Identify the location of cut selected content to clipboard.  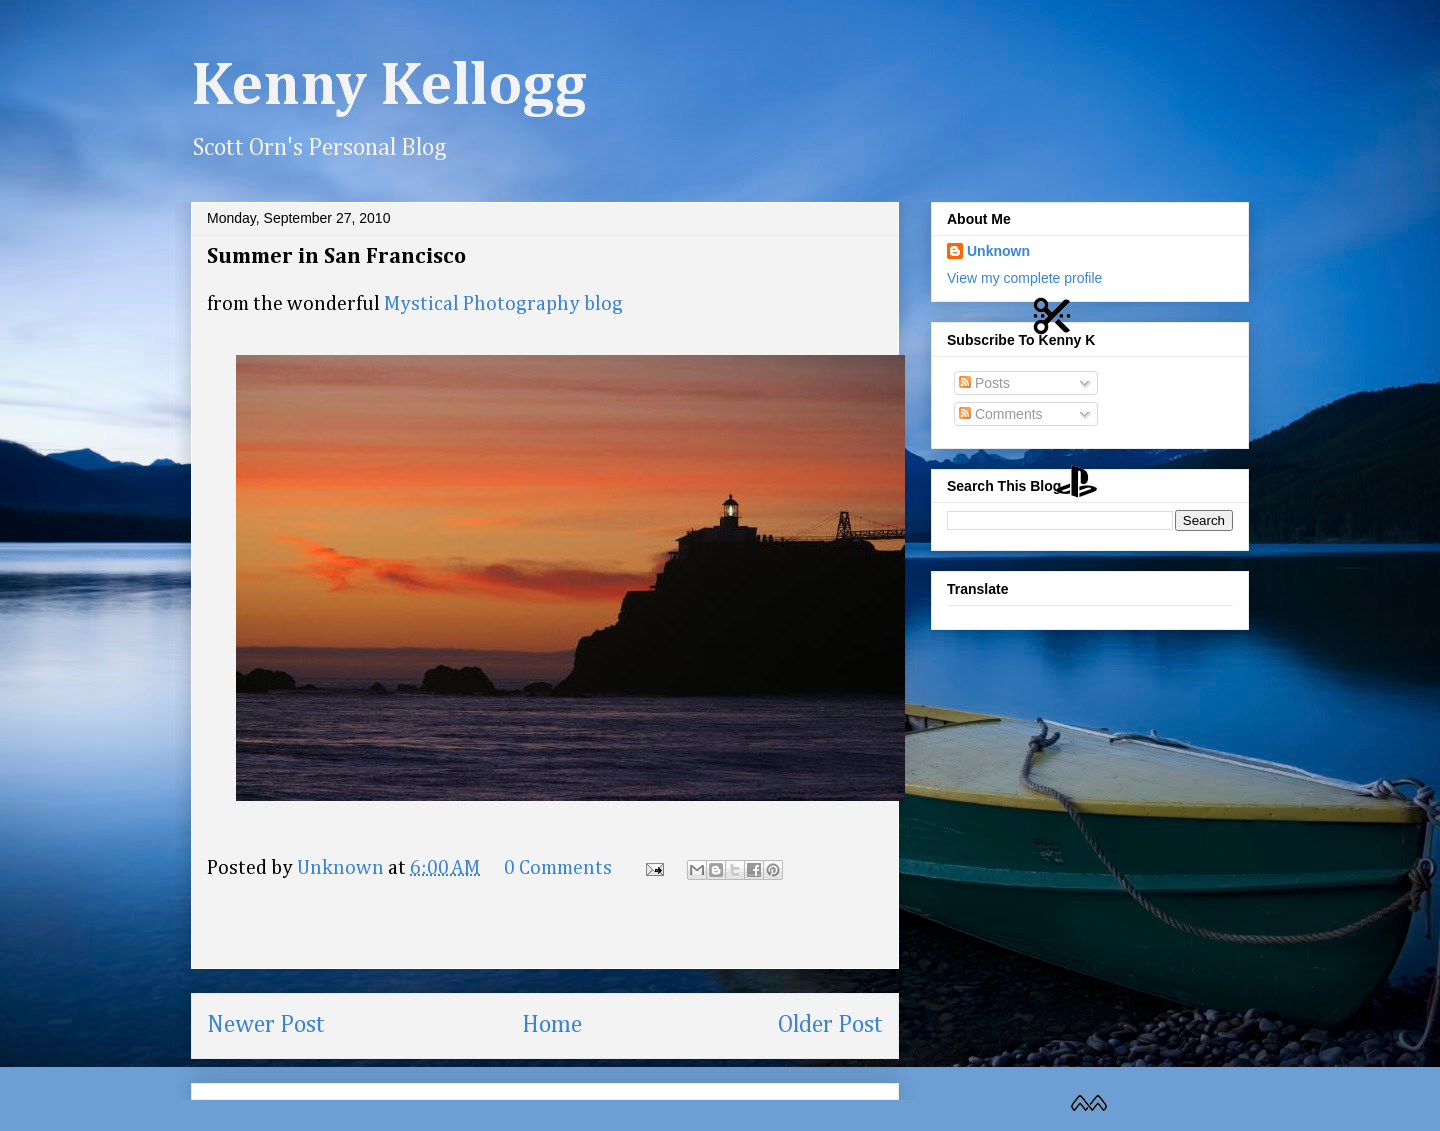
(1052, 316).